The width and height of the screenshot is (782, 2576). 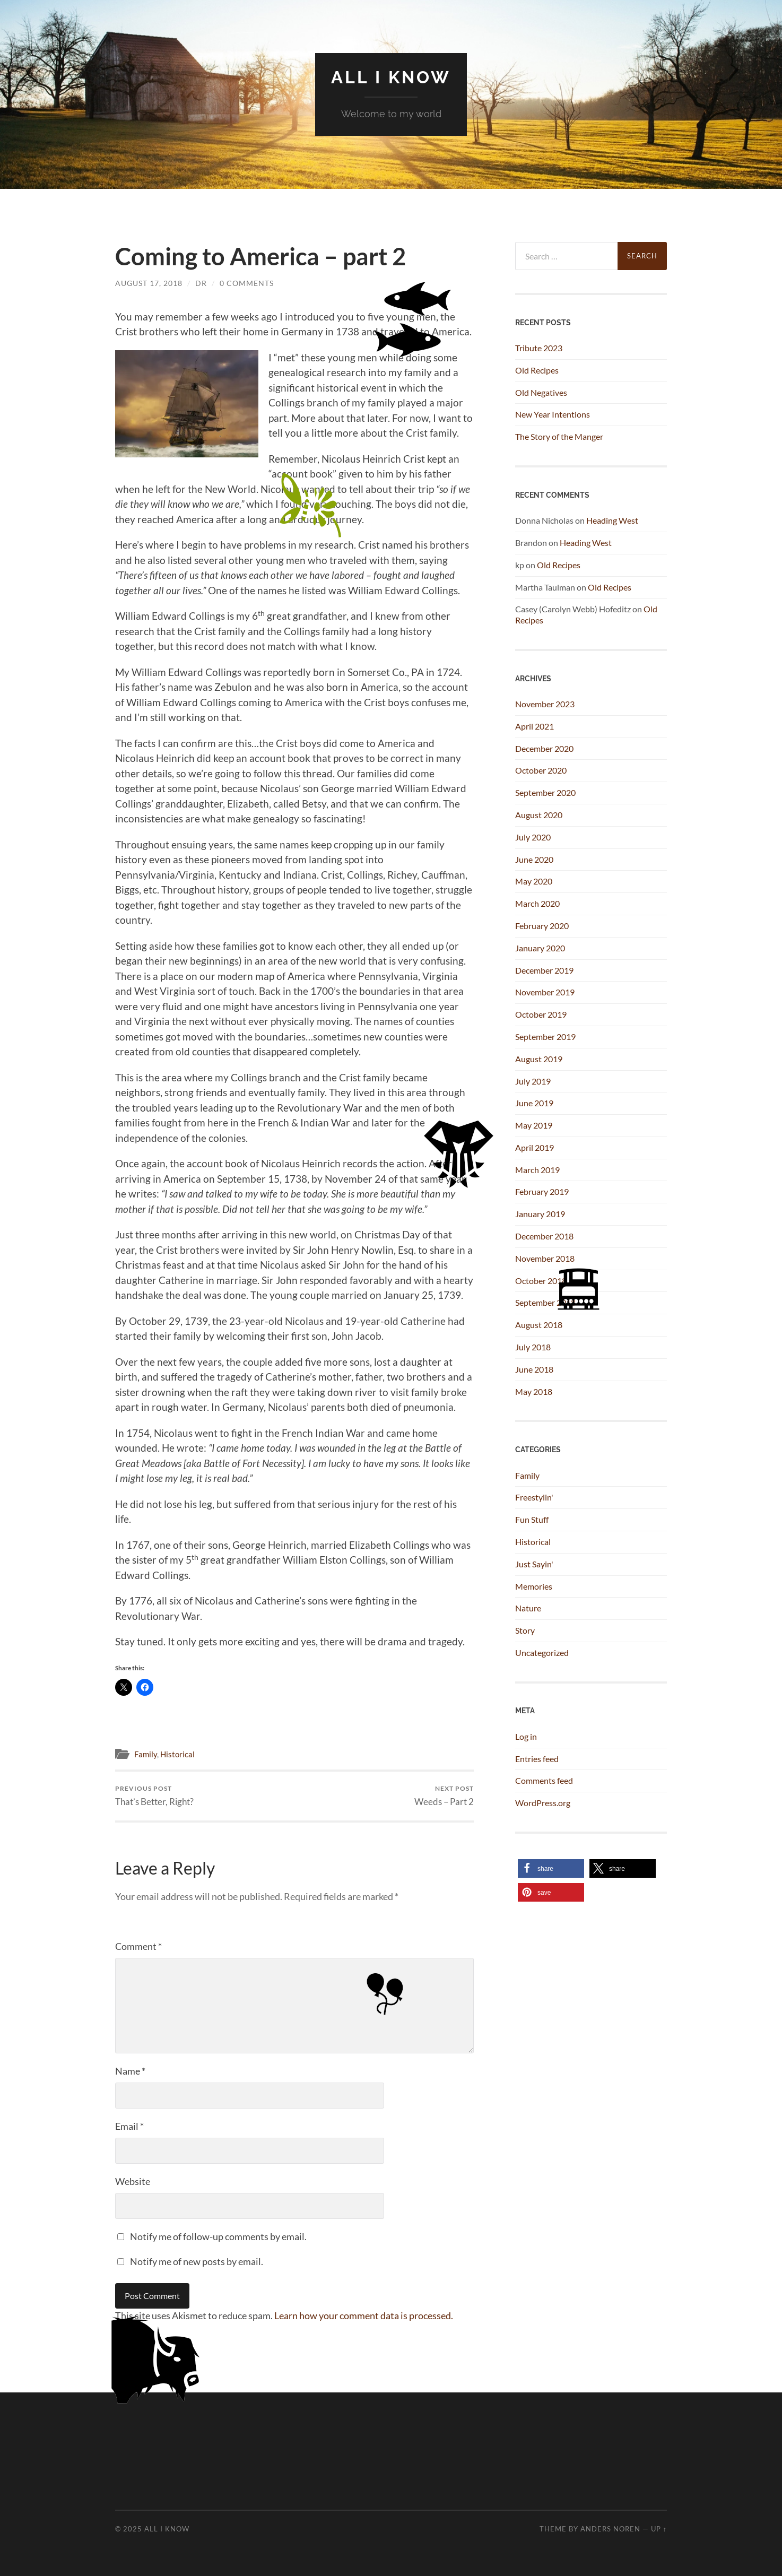 I want to click on access public transit or tram services, so click(x=578, y=1289).